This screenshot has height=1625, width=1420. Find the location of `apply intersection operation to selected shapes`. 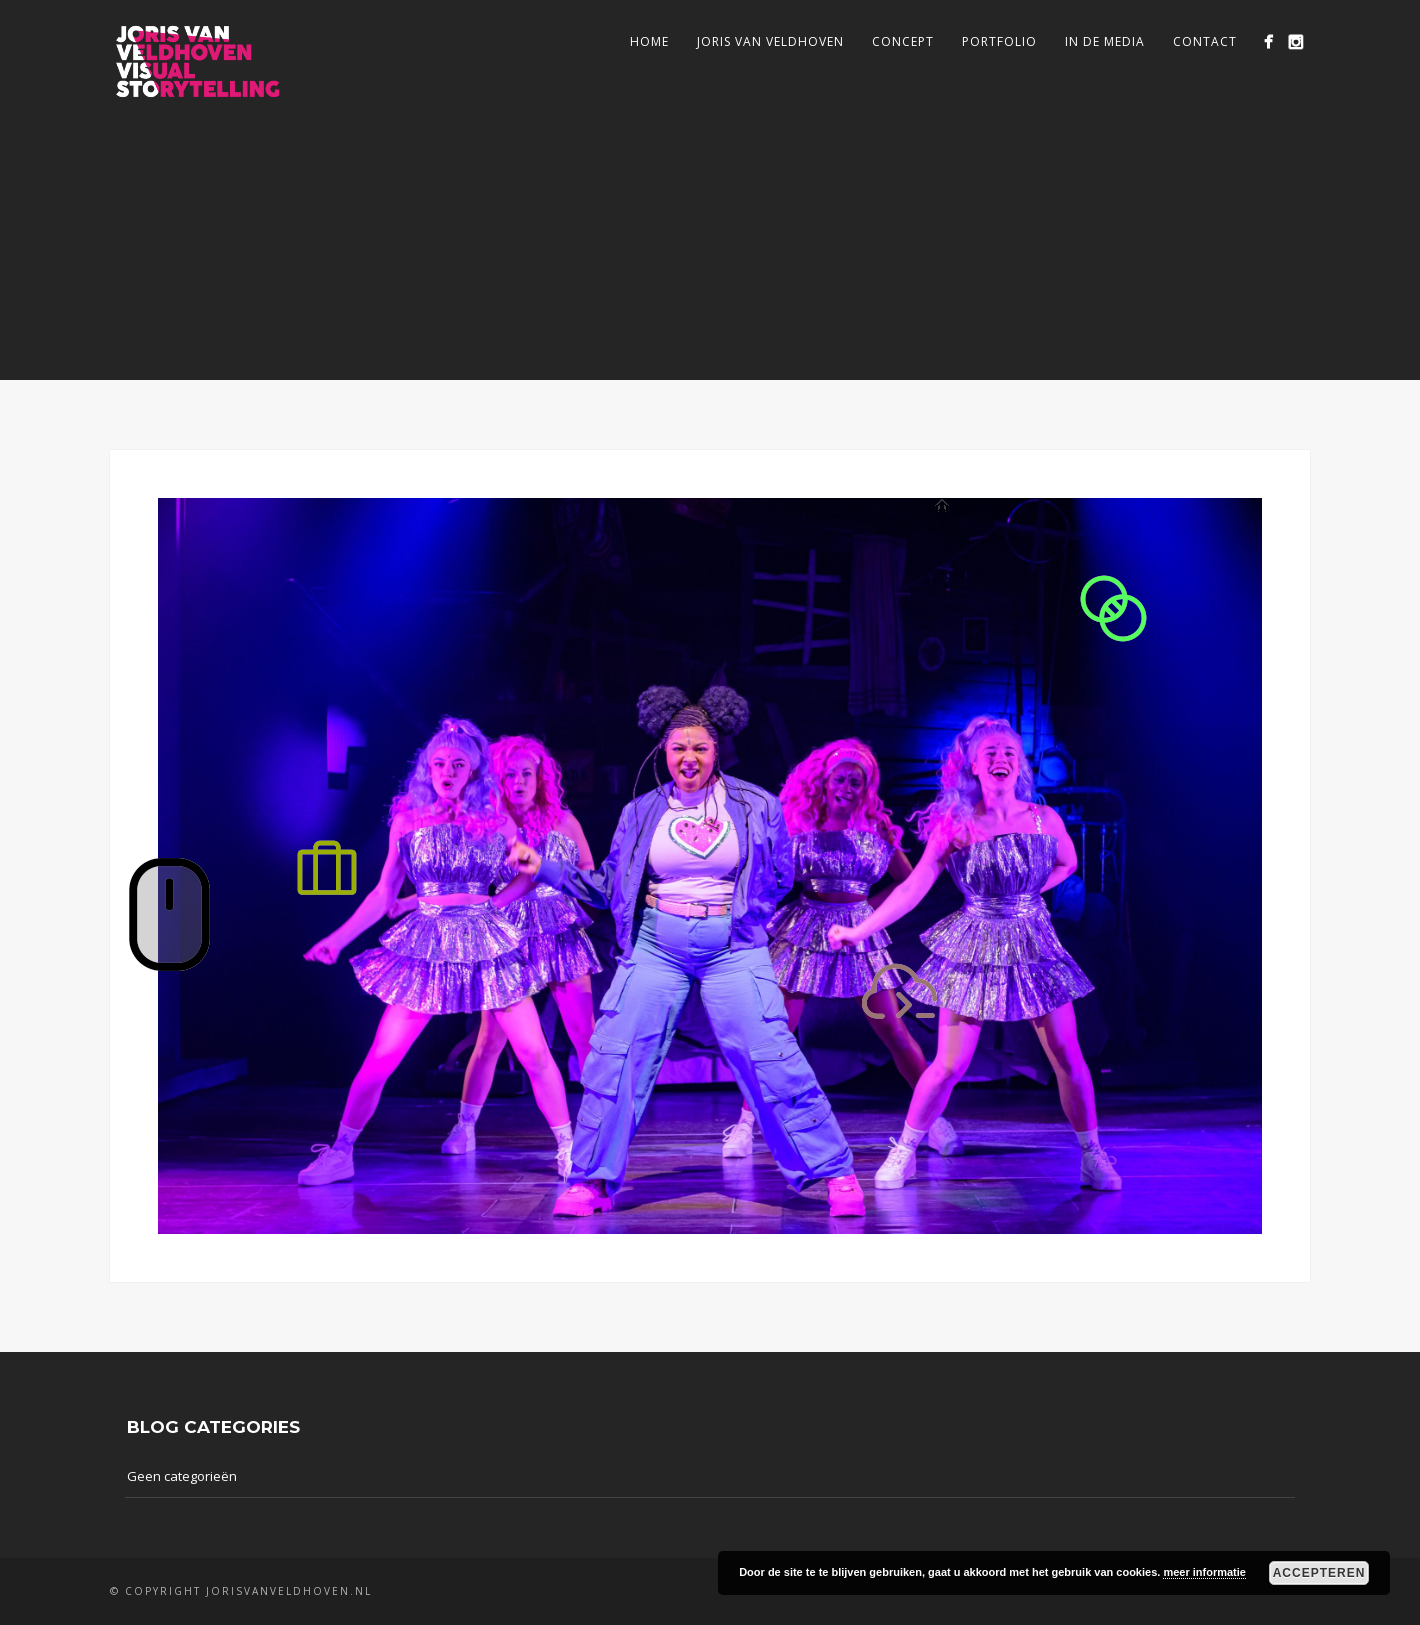

apply intersection operation to selected shapes is located at coordinates (1113, 608).